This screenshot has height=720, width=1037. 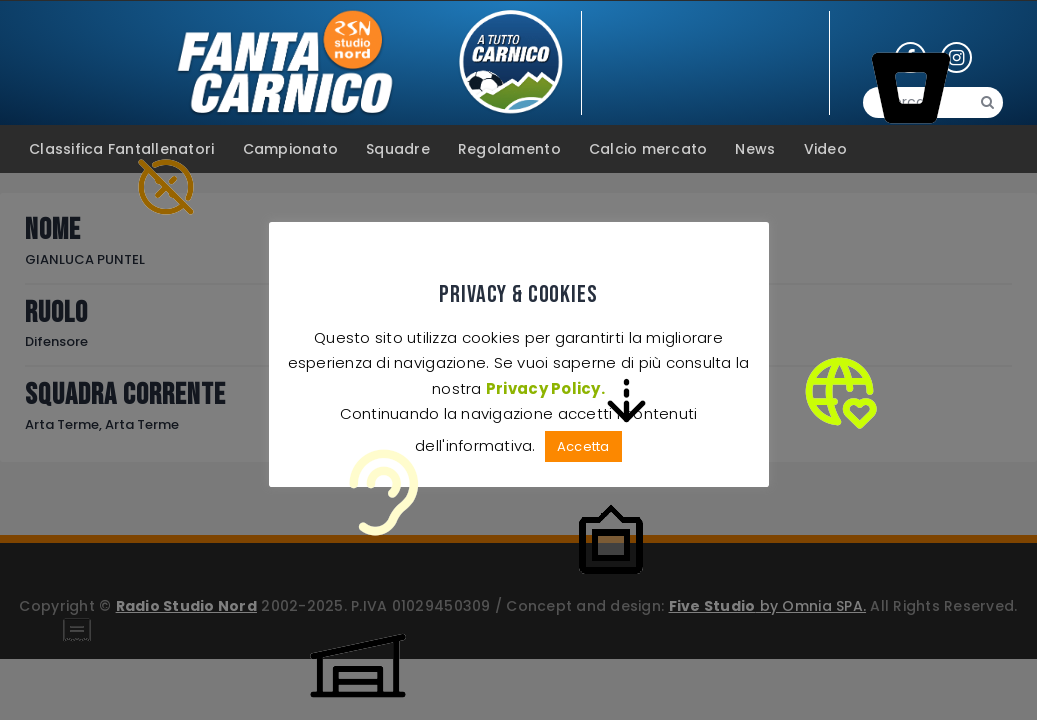 What do you see at coordinates (626, 400) in the screenshot?
I see `download in progress` at bounding box center [626, 400].